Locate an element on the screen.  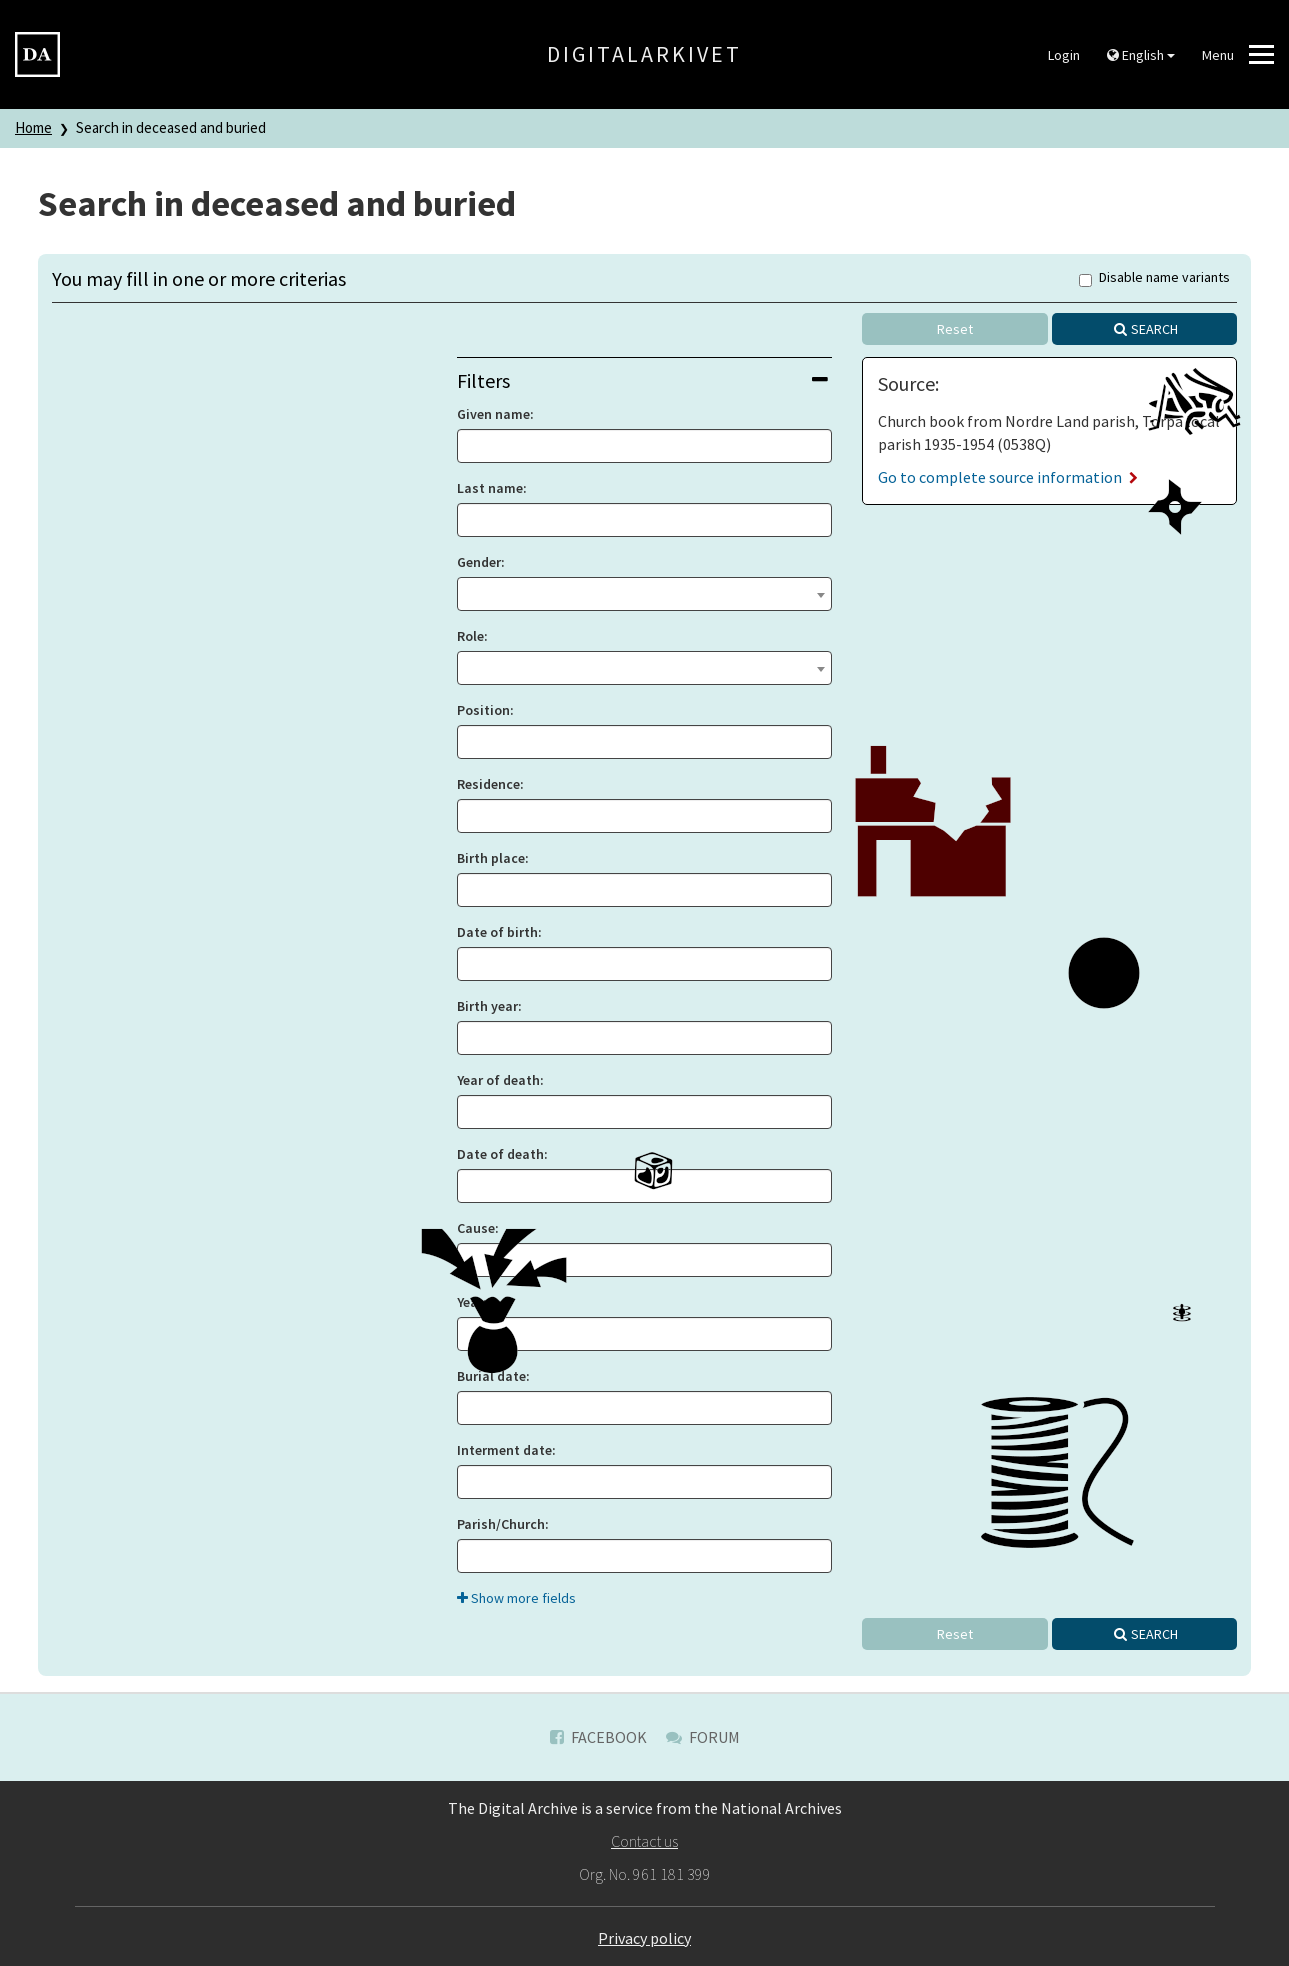
wire or cable inventory item is located at coordinates (1057, 1472).